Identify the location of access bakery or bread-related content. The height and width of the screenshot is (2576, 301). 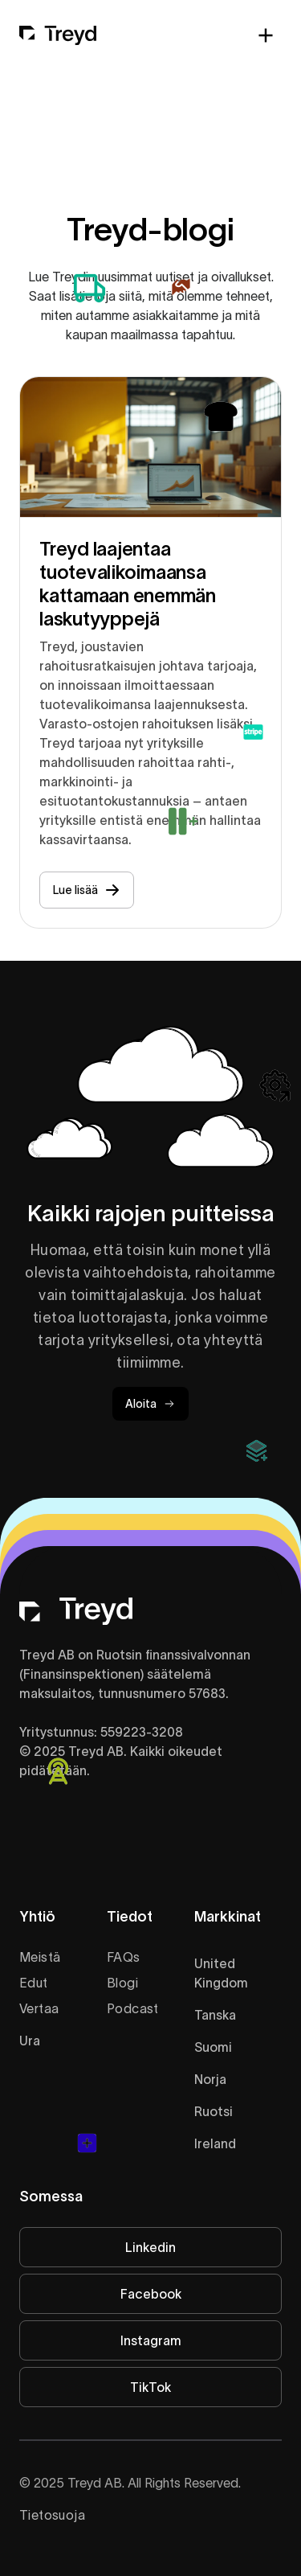
(221, 416).